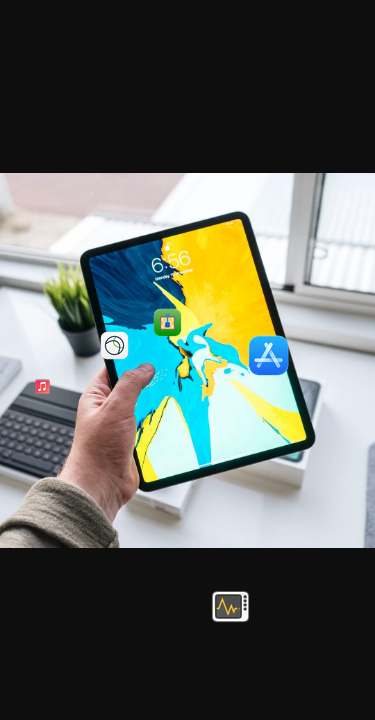  What do you see at coordinates (230, 606) in the screenshot?
I see `open system monitor application` at bounding box center [230, 606].